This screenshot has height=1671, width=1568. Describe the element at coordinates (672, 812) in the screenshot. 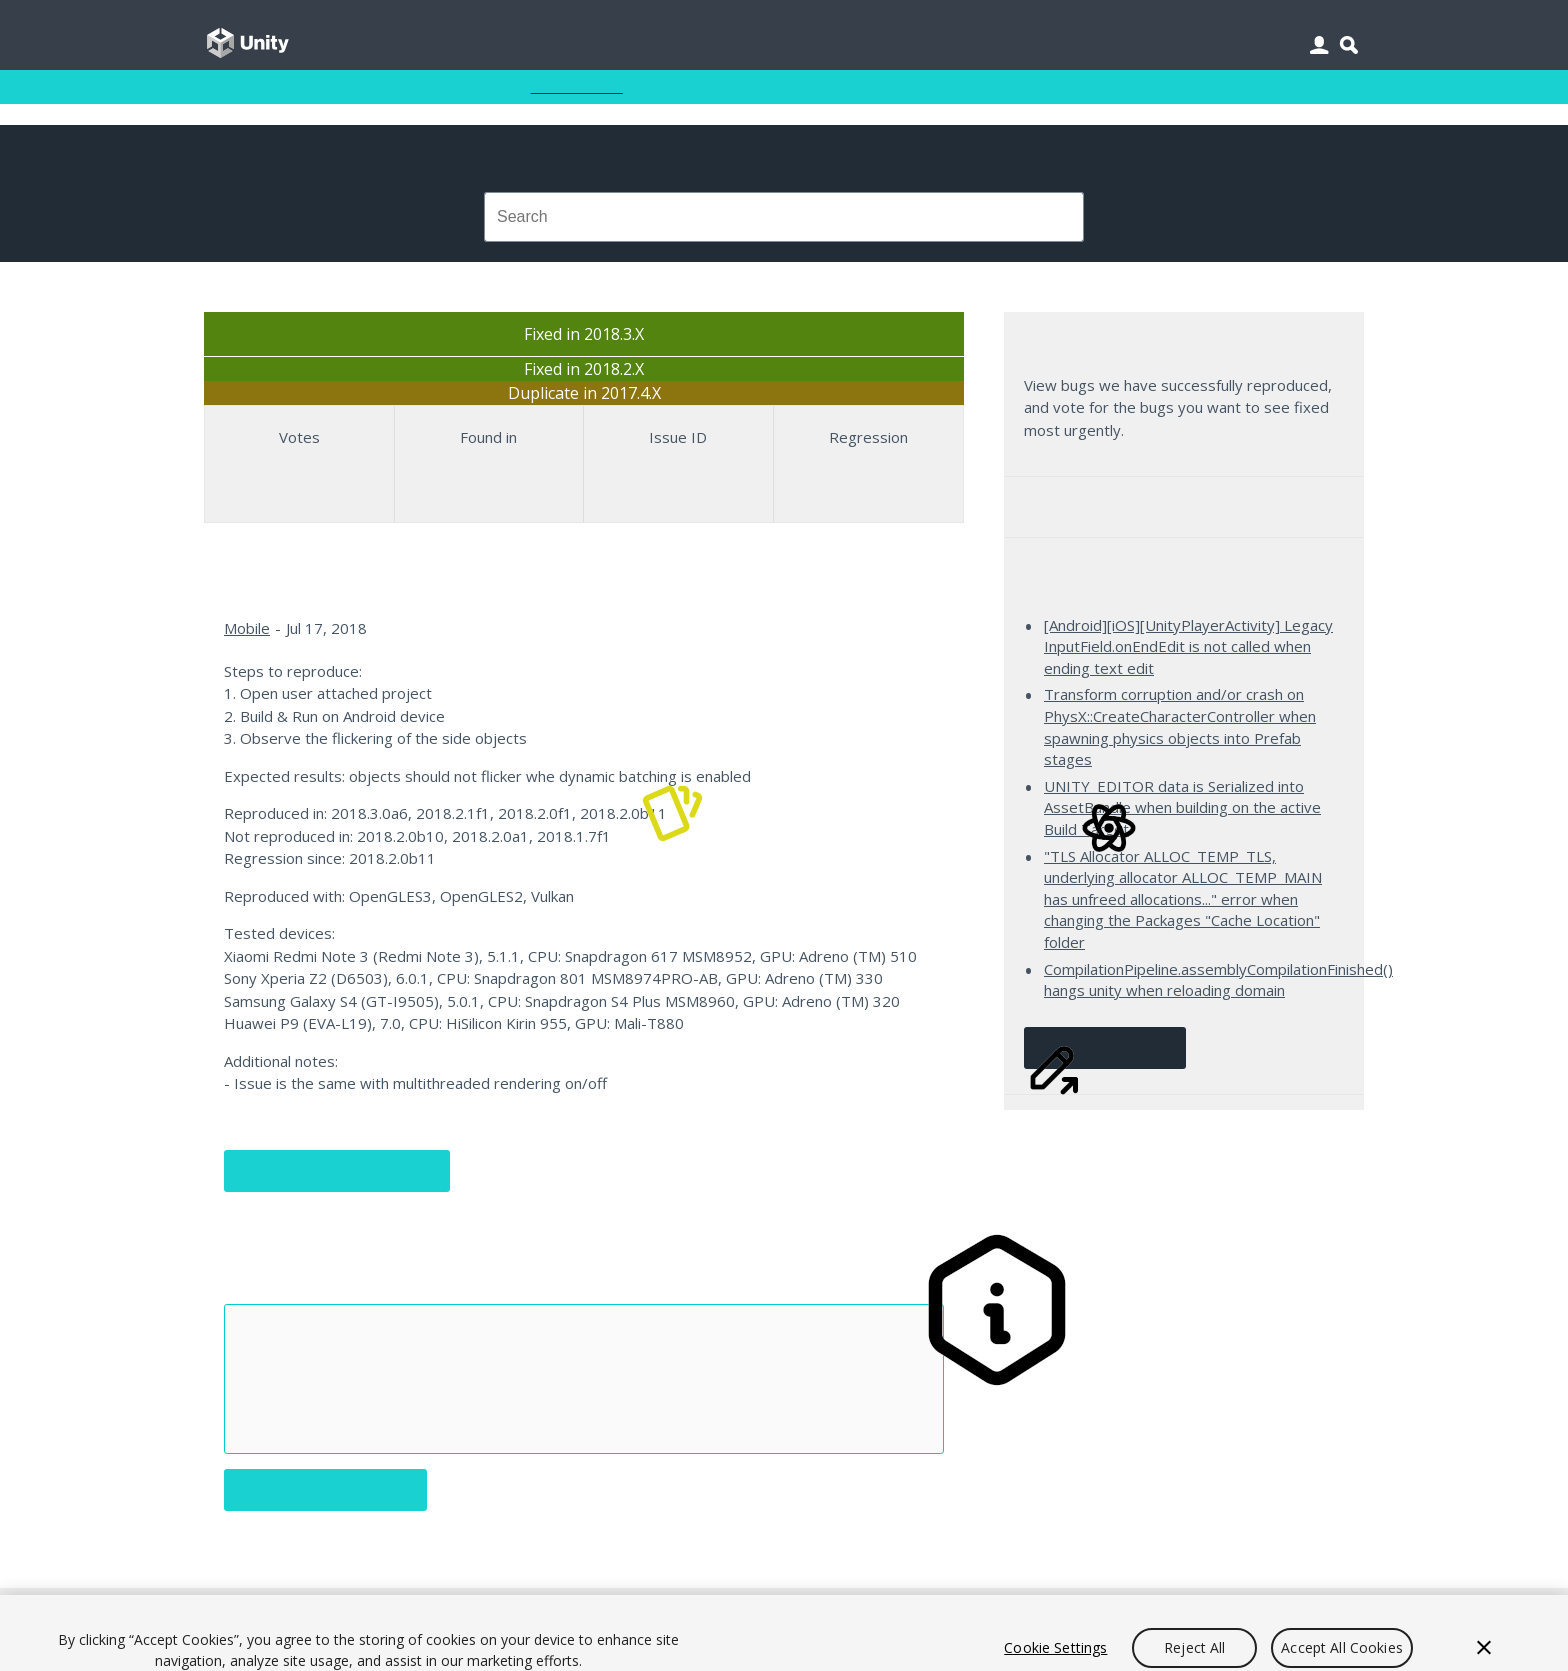

I see `view your saved cards or card collection` at that location.